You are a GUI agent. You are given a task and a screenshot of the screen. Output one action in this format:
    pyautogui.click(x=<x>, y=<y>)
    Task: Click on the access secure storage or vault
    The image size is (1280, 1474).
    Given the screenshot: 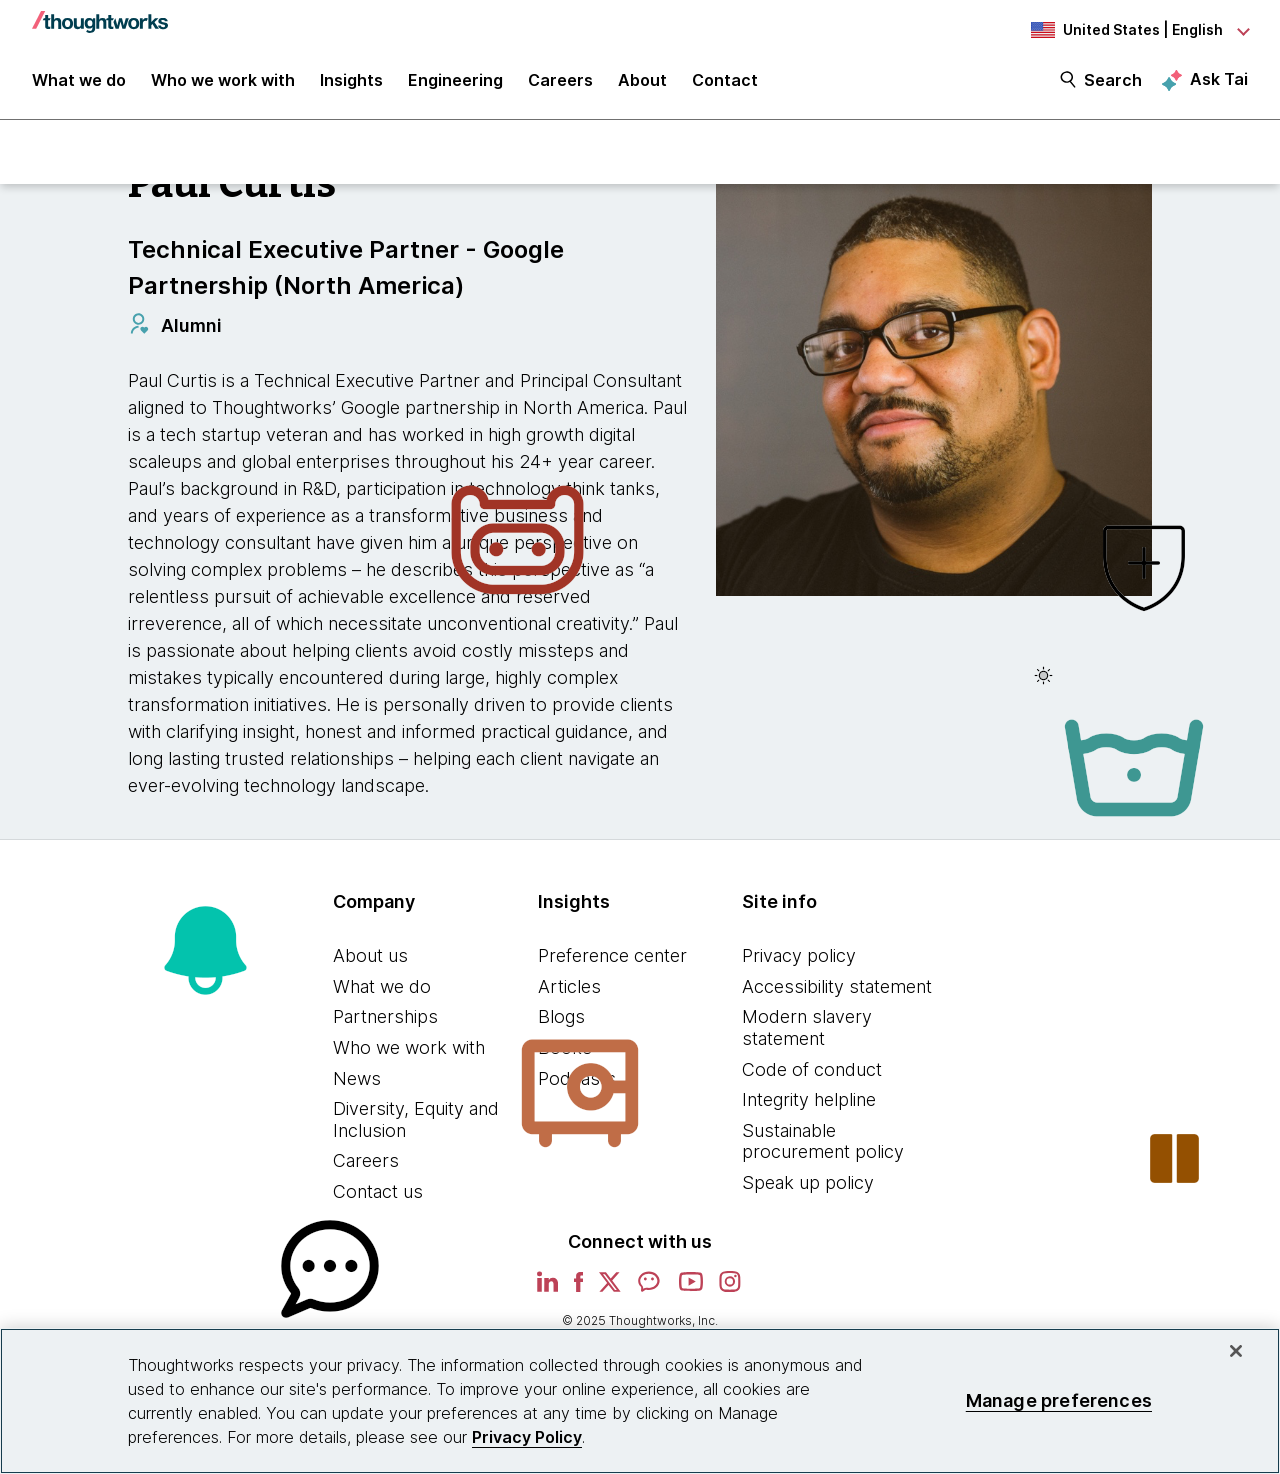 What is the action you would take?
    pyautogui.click(x=580, y=1089)
    